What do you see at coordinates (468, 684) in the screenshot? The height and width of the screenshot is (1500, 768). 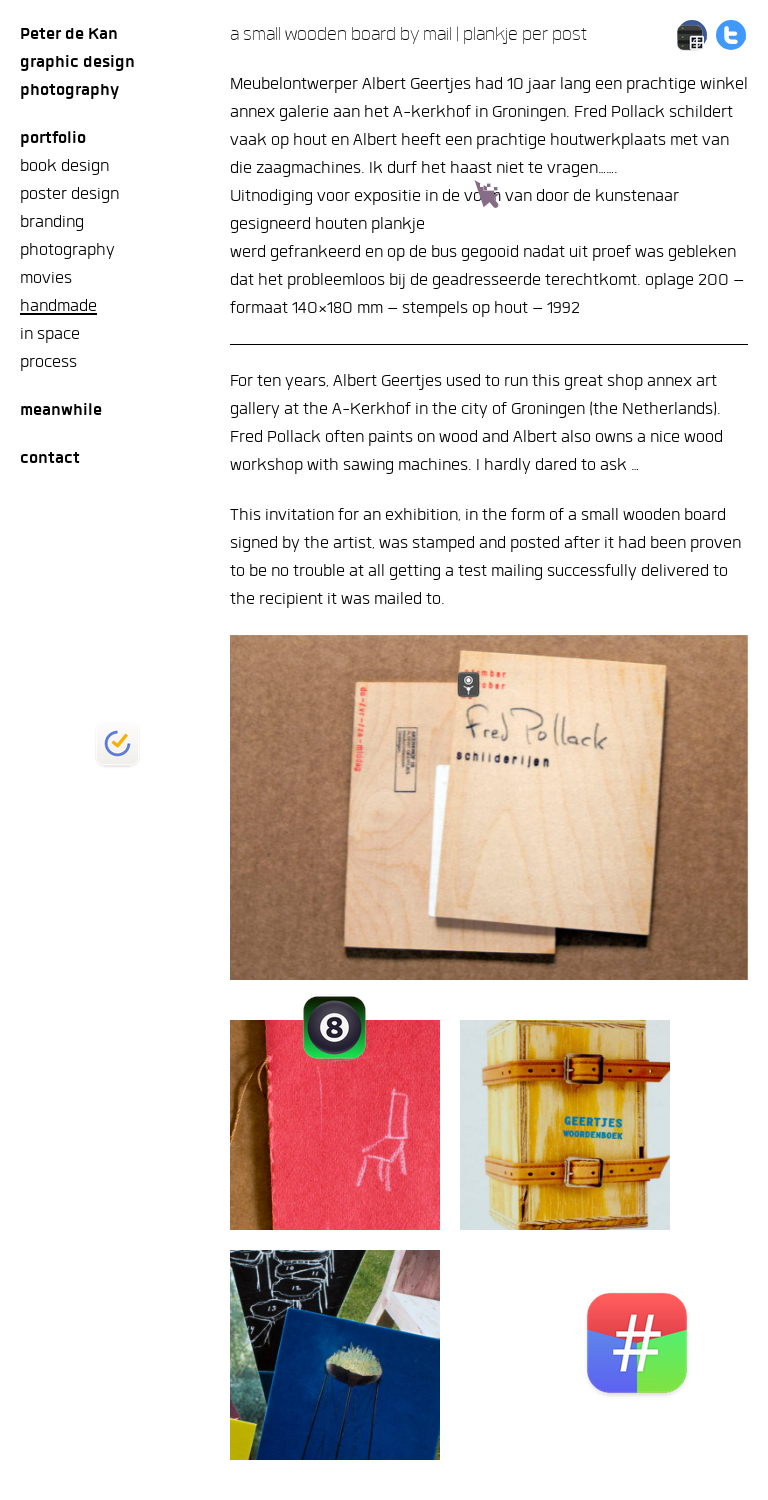 I see `open the backups application` at bounding box center [468, 684].